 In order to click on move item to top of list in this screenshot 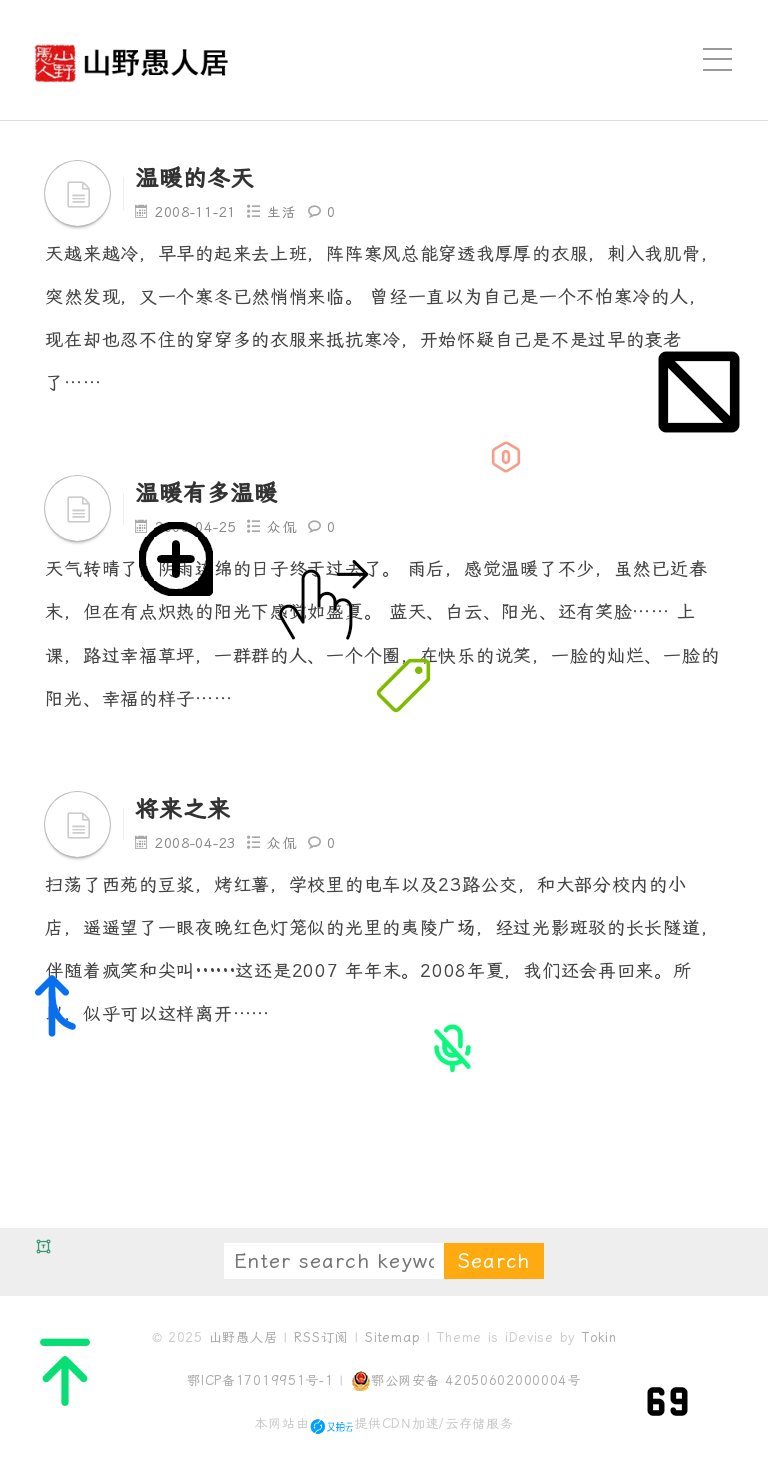, I will do `click(65, 1371)`.